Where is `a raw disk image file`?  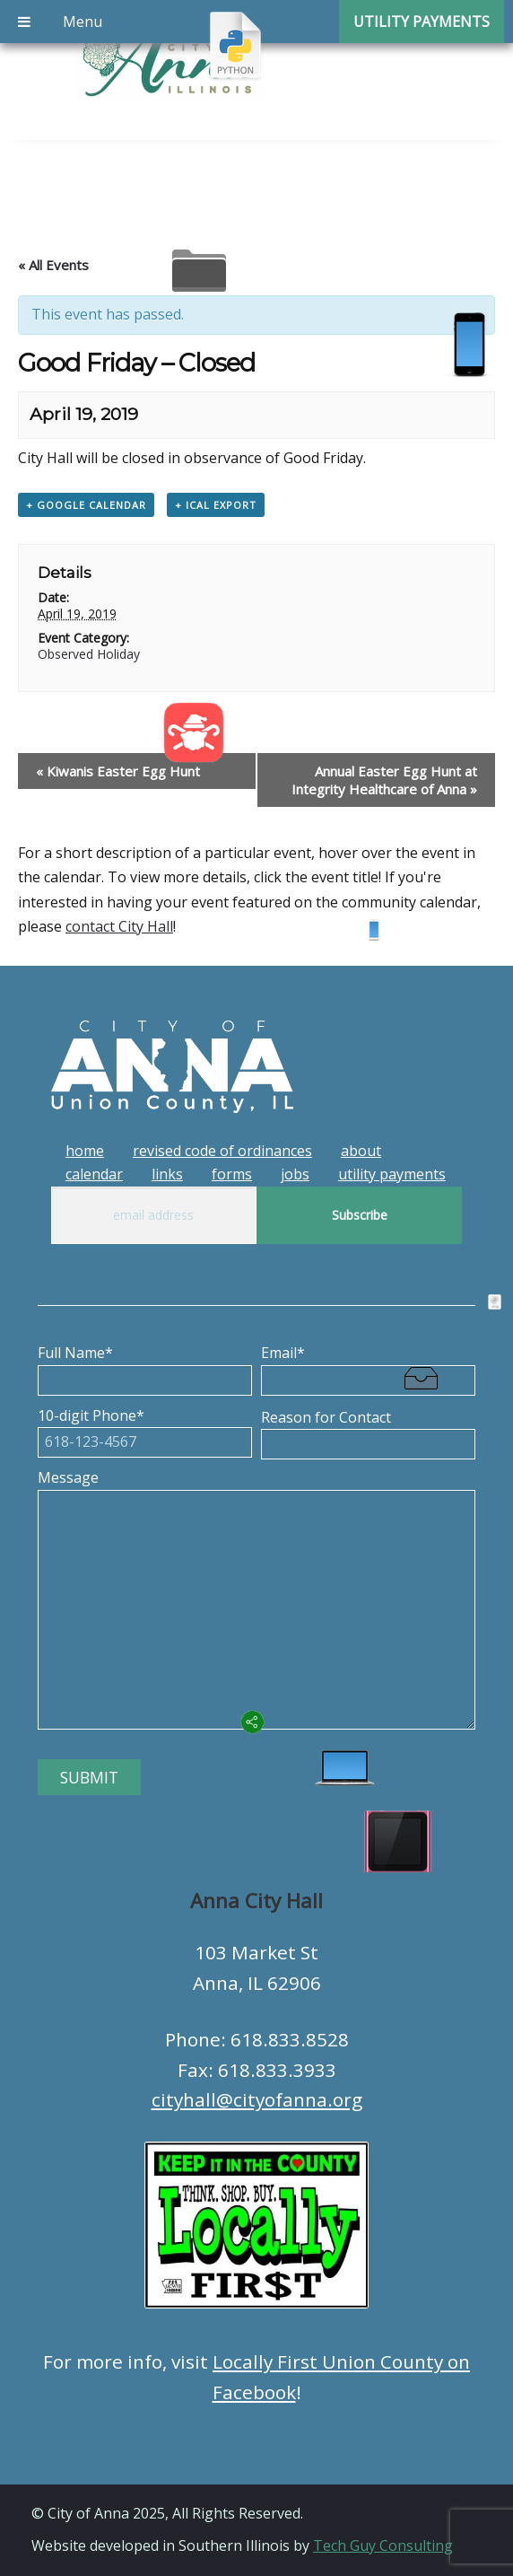 a raw disk image file is located at coordinates (494, 1301).